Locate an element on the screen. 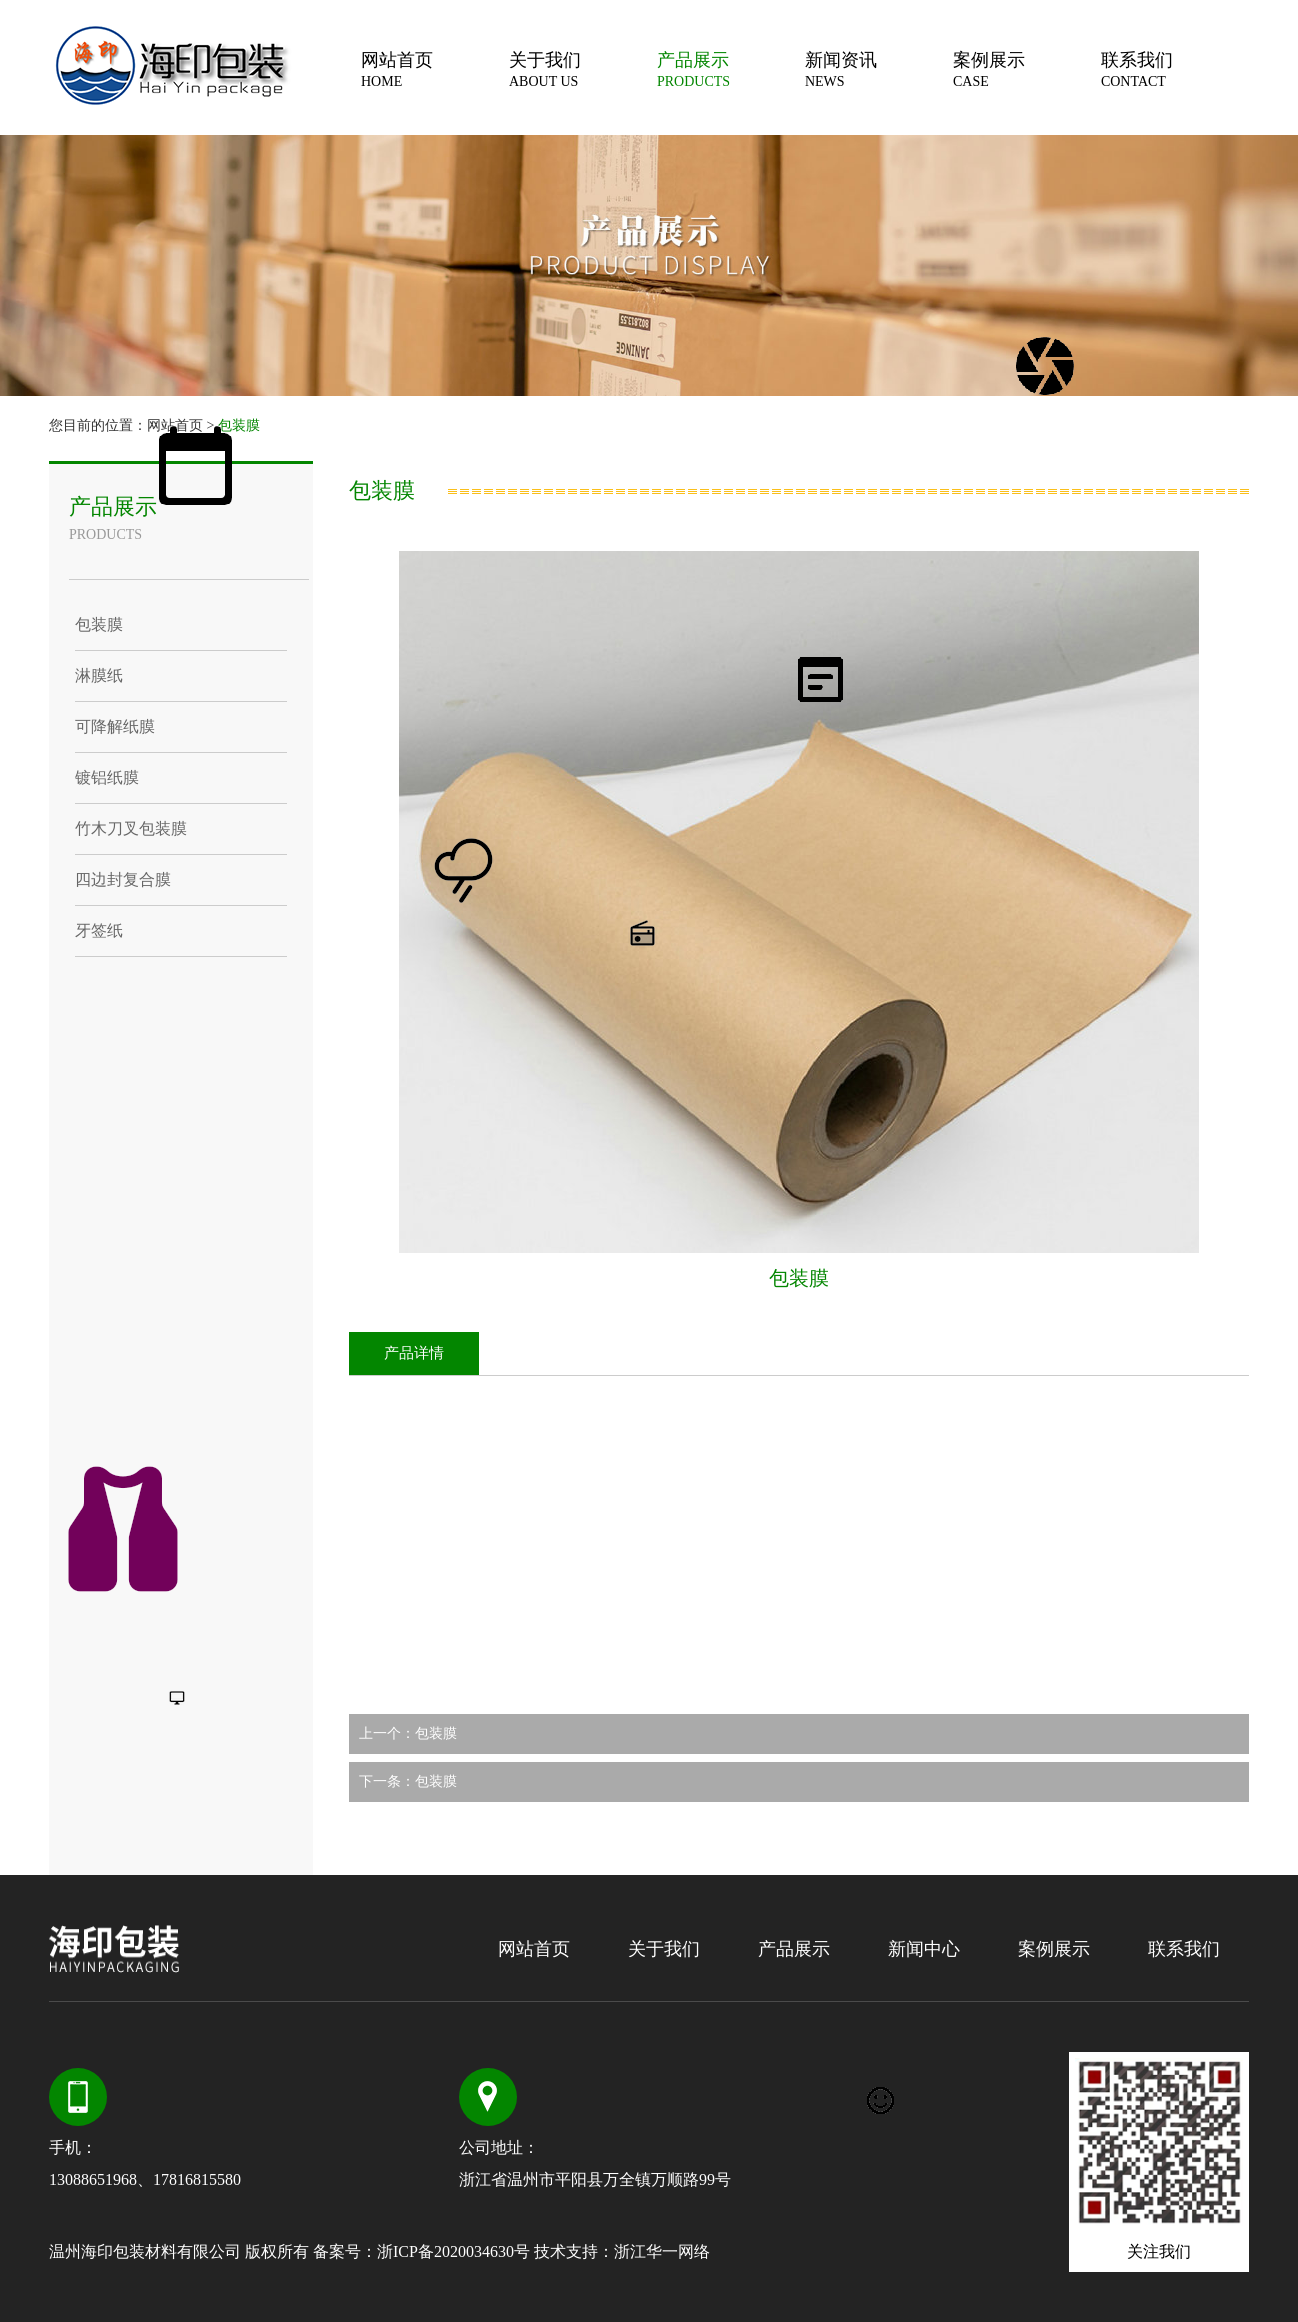 The width and height of the screenshot is (1298, 2322). open camera to take a photo is located at coordinates (1045, 366).